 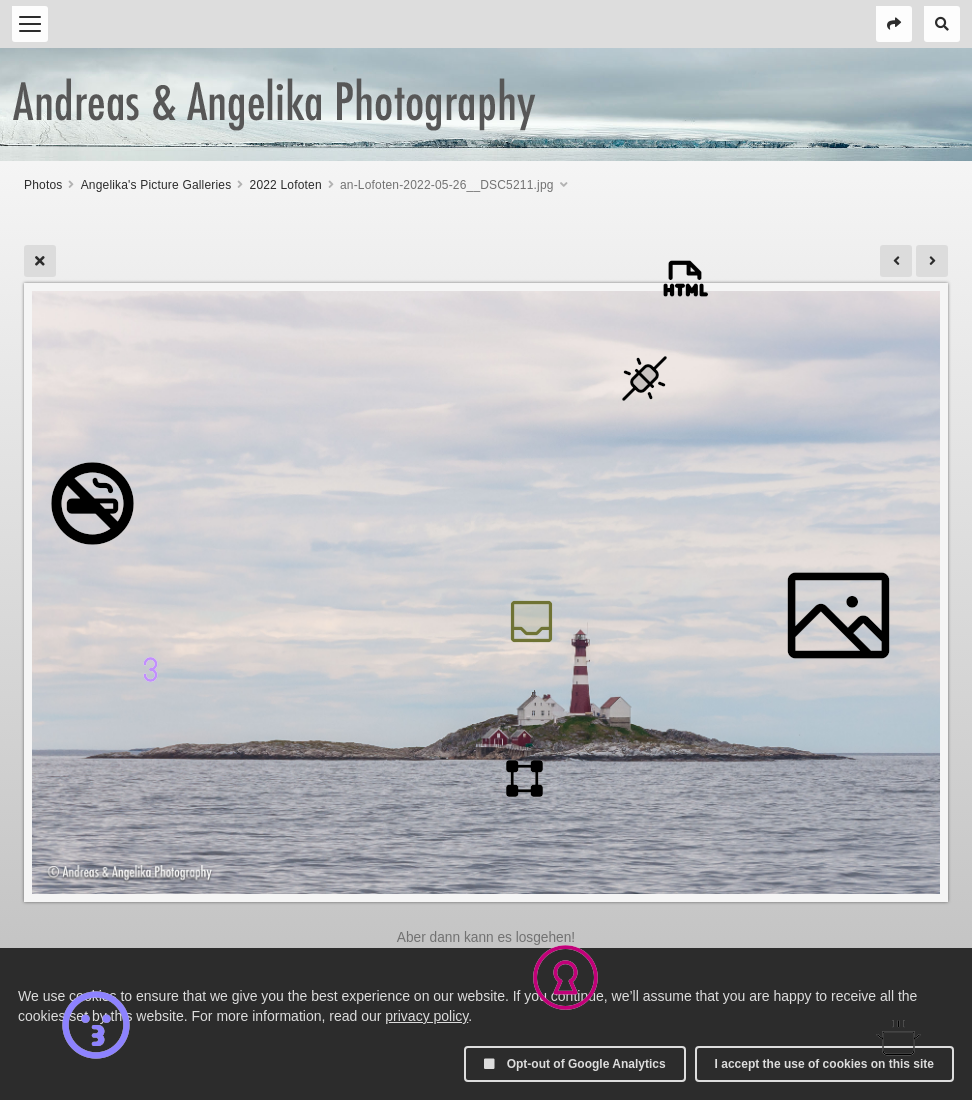 I want to click on select or resize an object, so click(x=524, y=778).